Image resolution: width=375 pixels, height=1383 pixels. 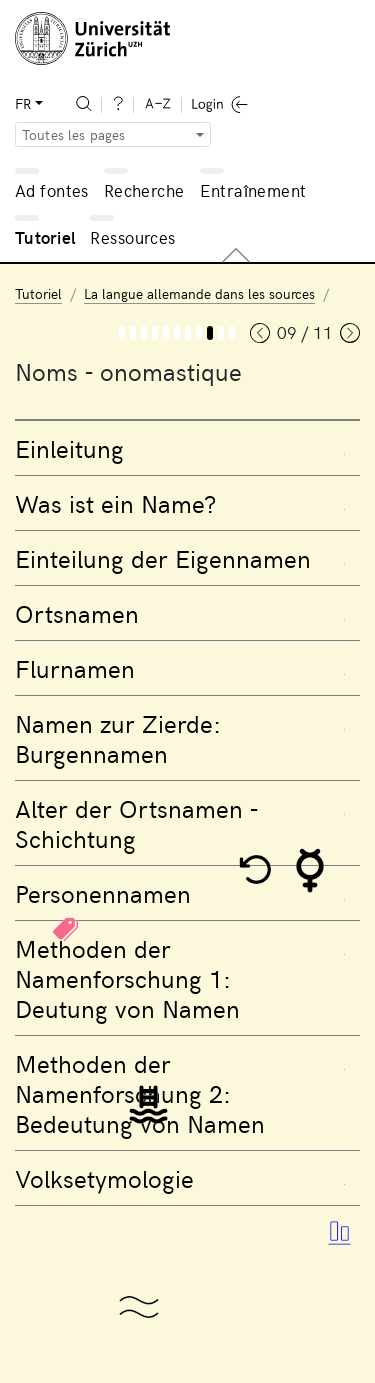 What do you see at coordinates (256, 869) in the screenshot?
I see `undo the last action` at bounding box center [256, 869].